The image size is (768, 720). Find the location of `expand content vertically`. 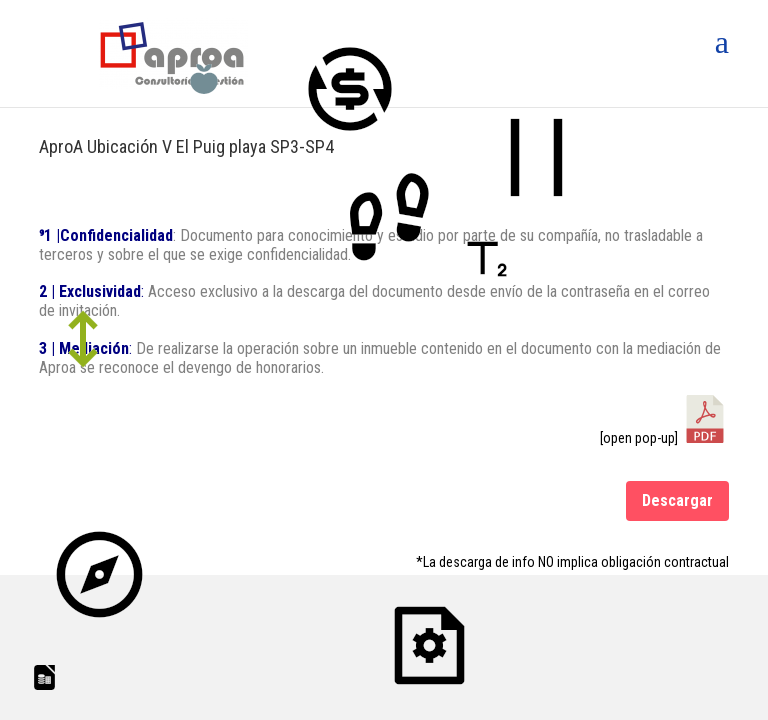

expand content vertically is located at coordinates (83, 339).